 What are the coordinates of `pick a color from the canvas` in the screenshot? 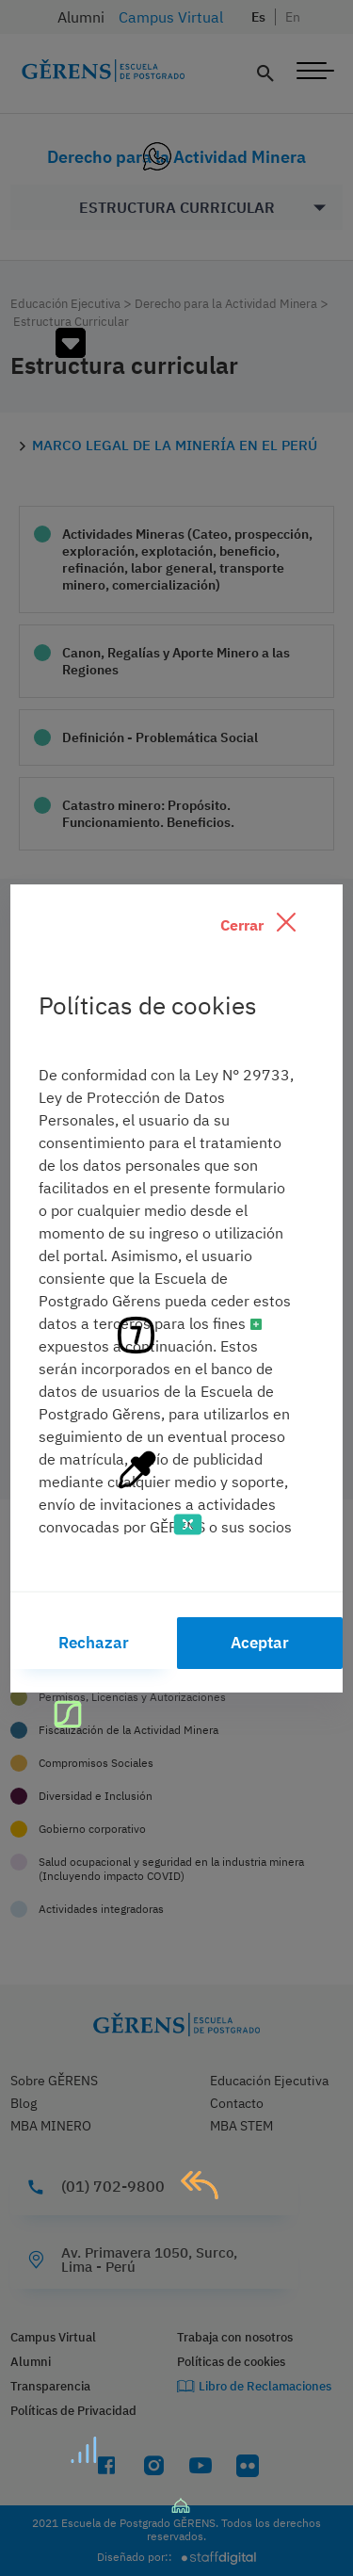 It's located at (136, 1469).